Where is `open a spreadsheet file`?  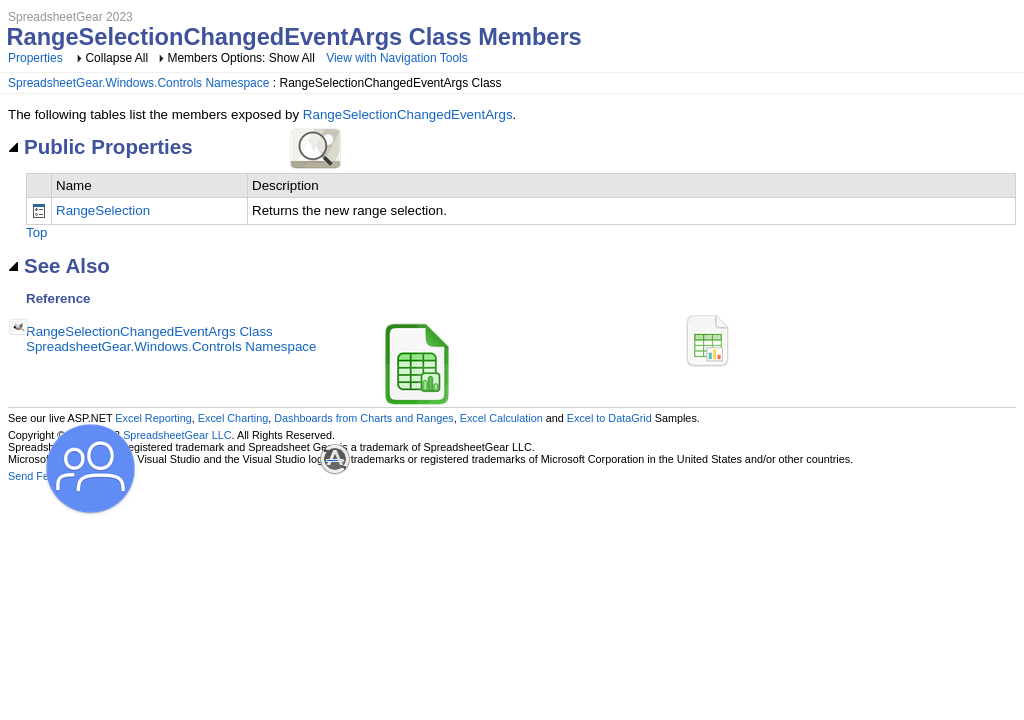 open a spreadsheet file is located at coordinates (707, 340).